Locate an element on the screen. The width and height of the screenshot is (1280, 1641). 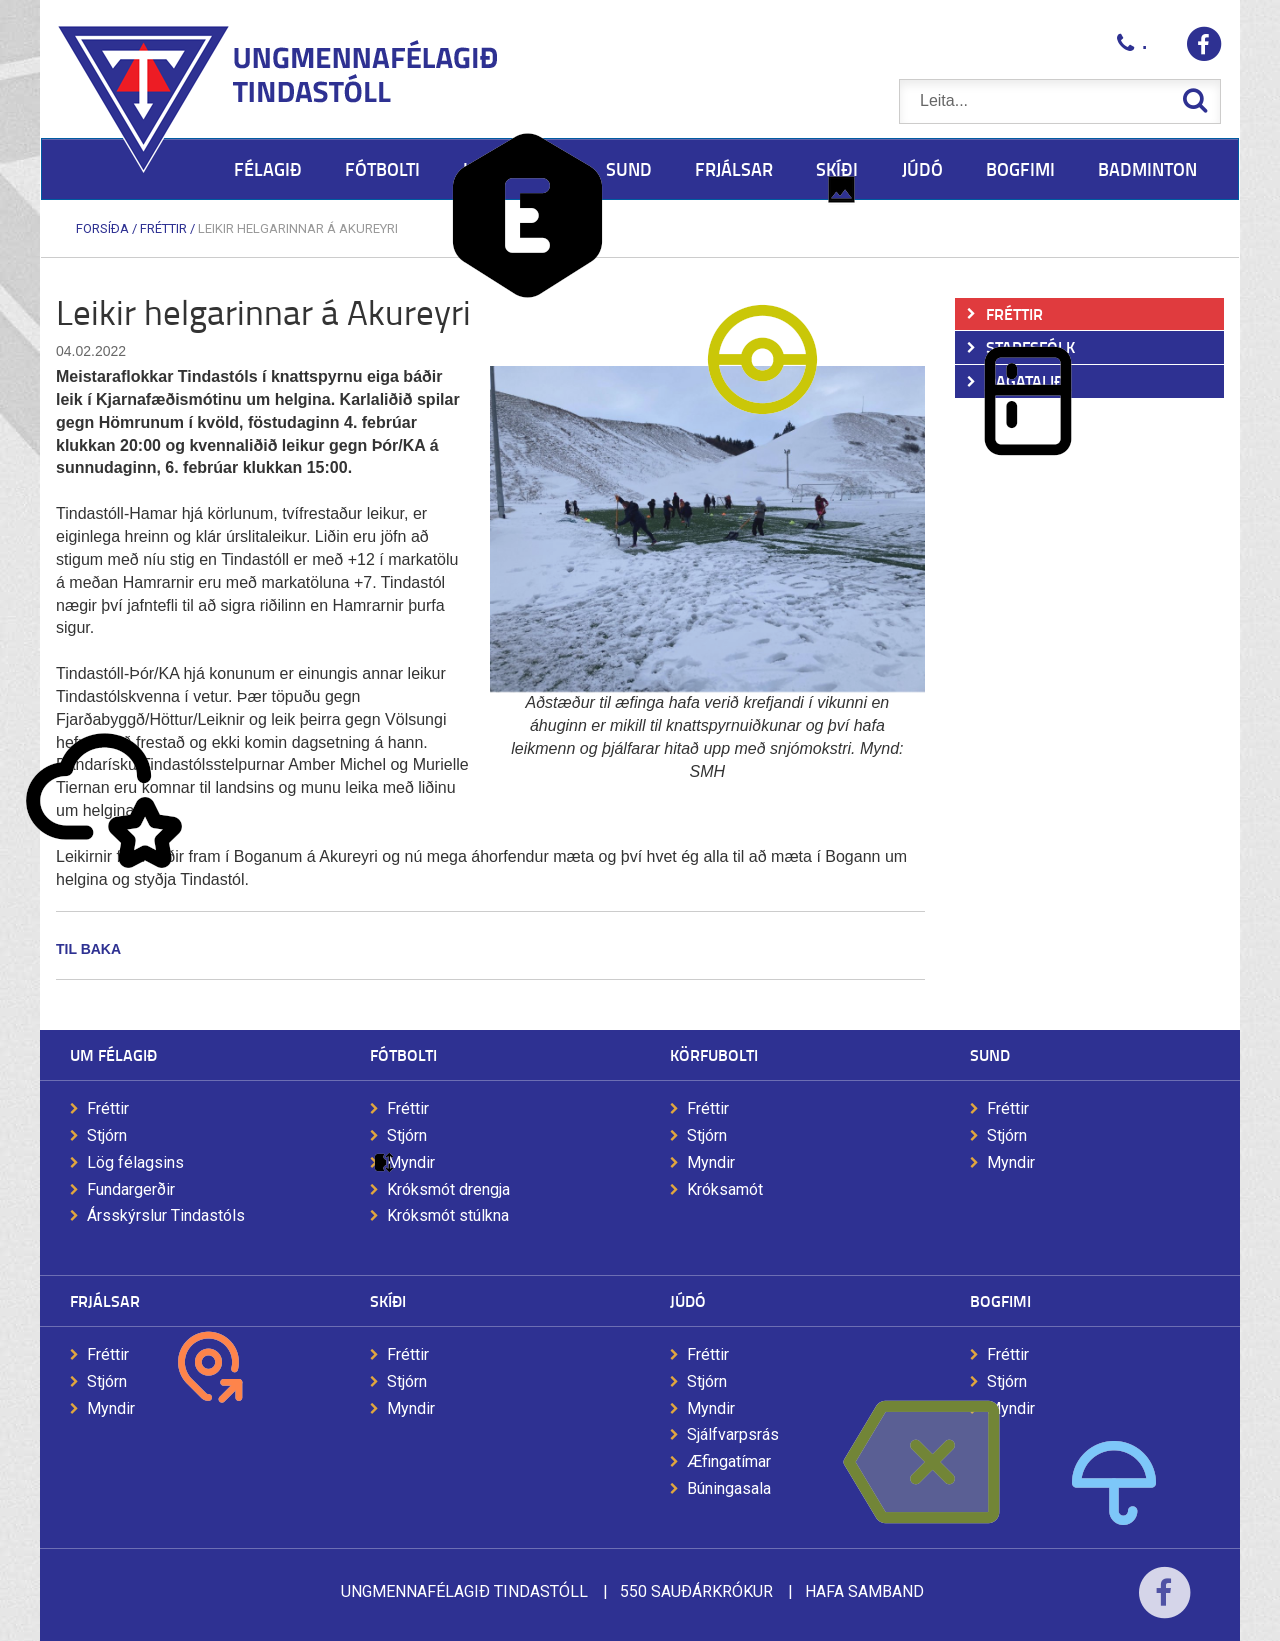
view weather protection or rain forecast is located at coordinates (1114, 1483).